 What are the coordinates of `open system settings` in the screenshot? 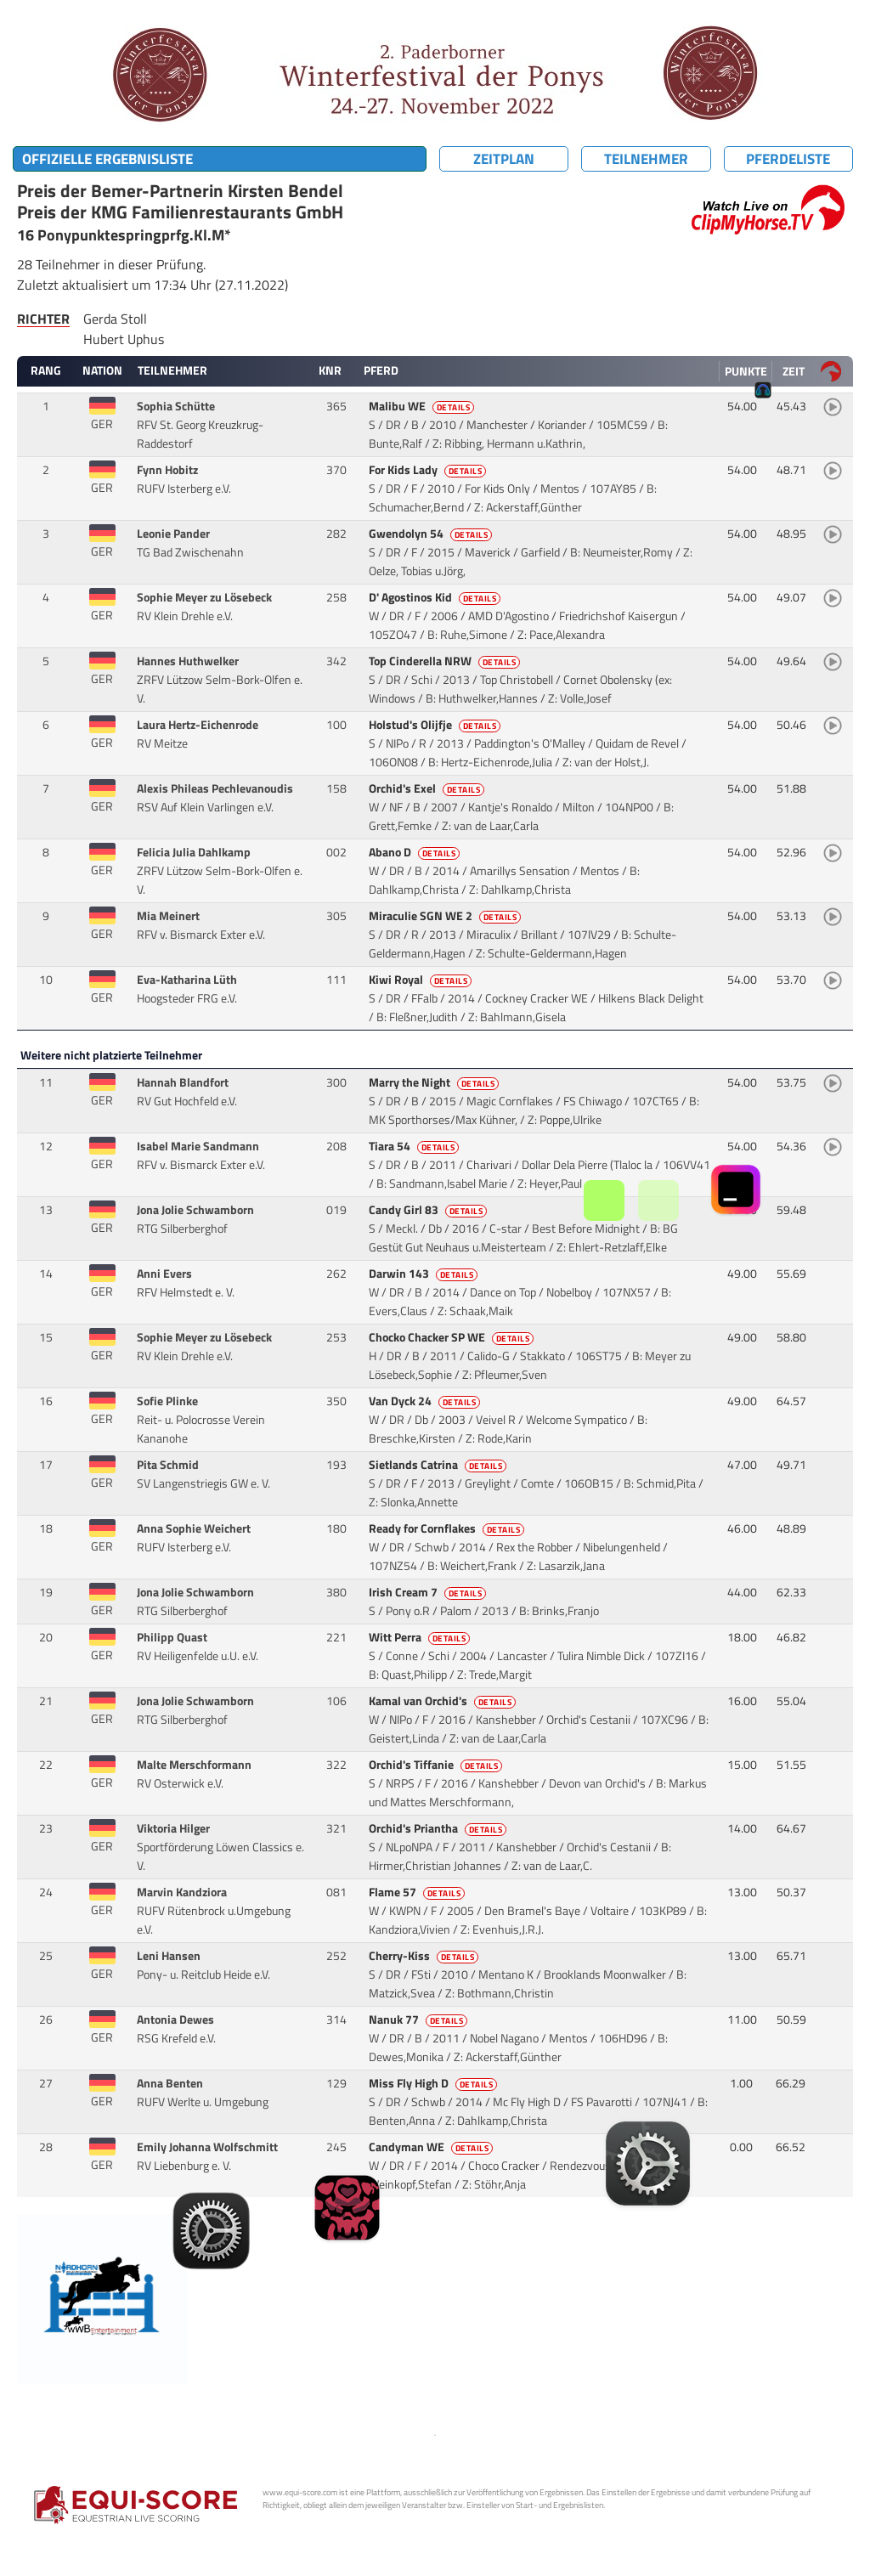 It's located at (211, 2230).